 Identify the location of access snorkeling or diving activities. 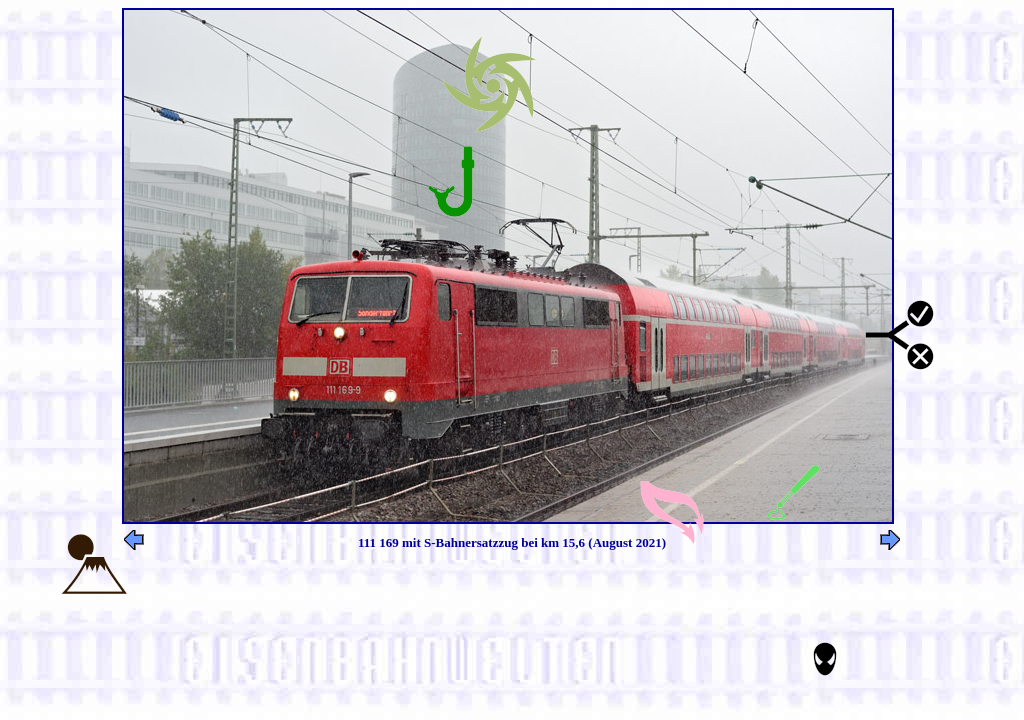
(451, 181).